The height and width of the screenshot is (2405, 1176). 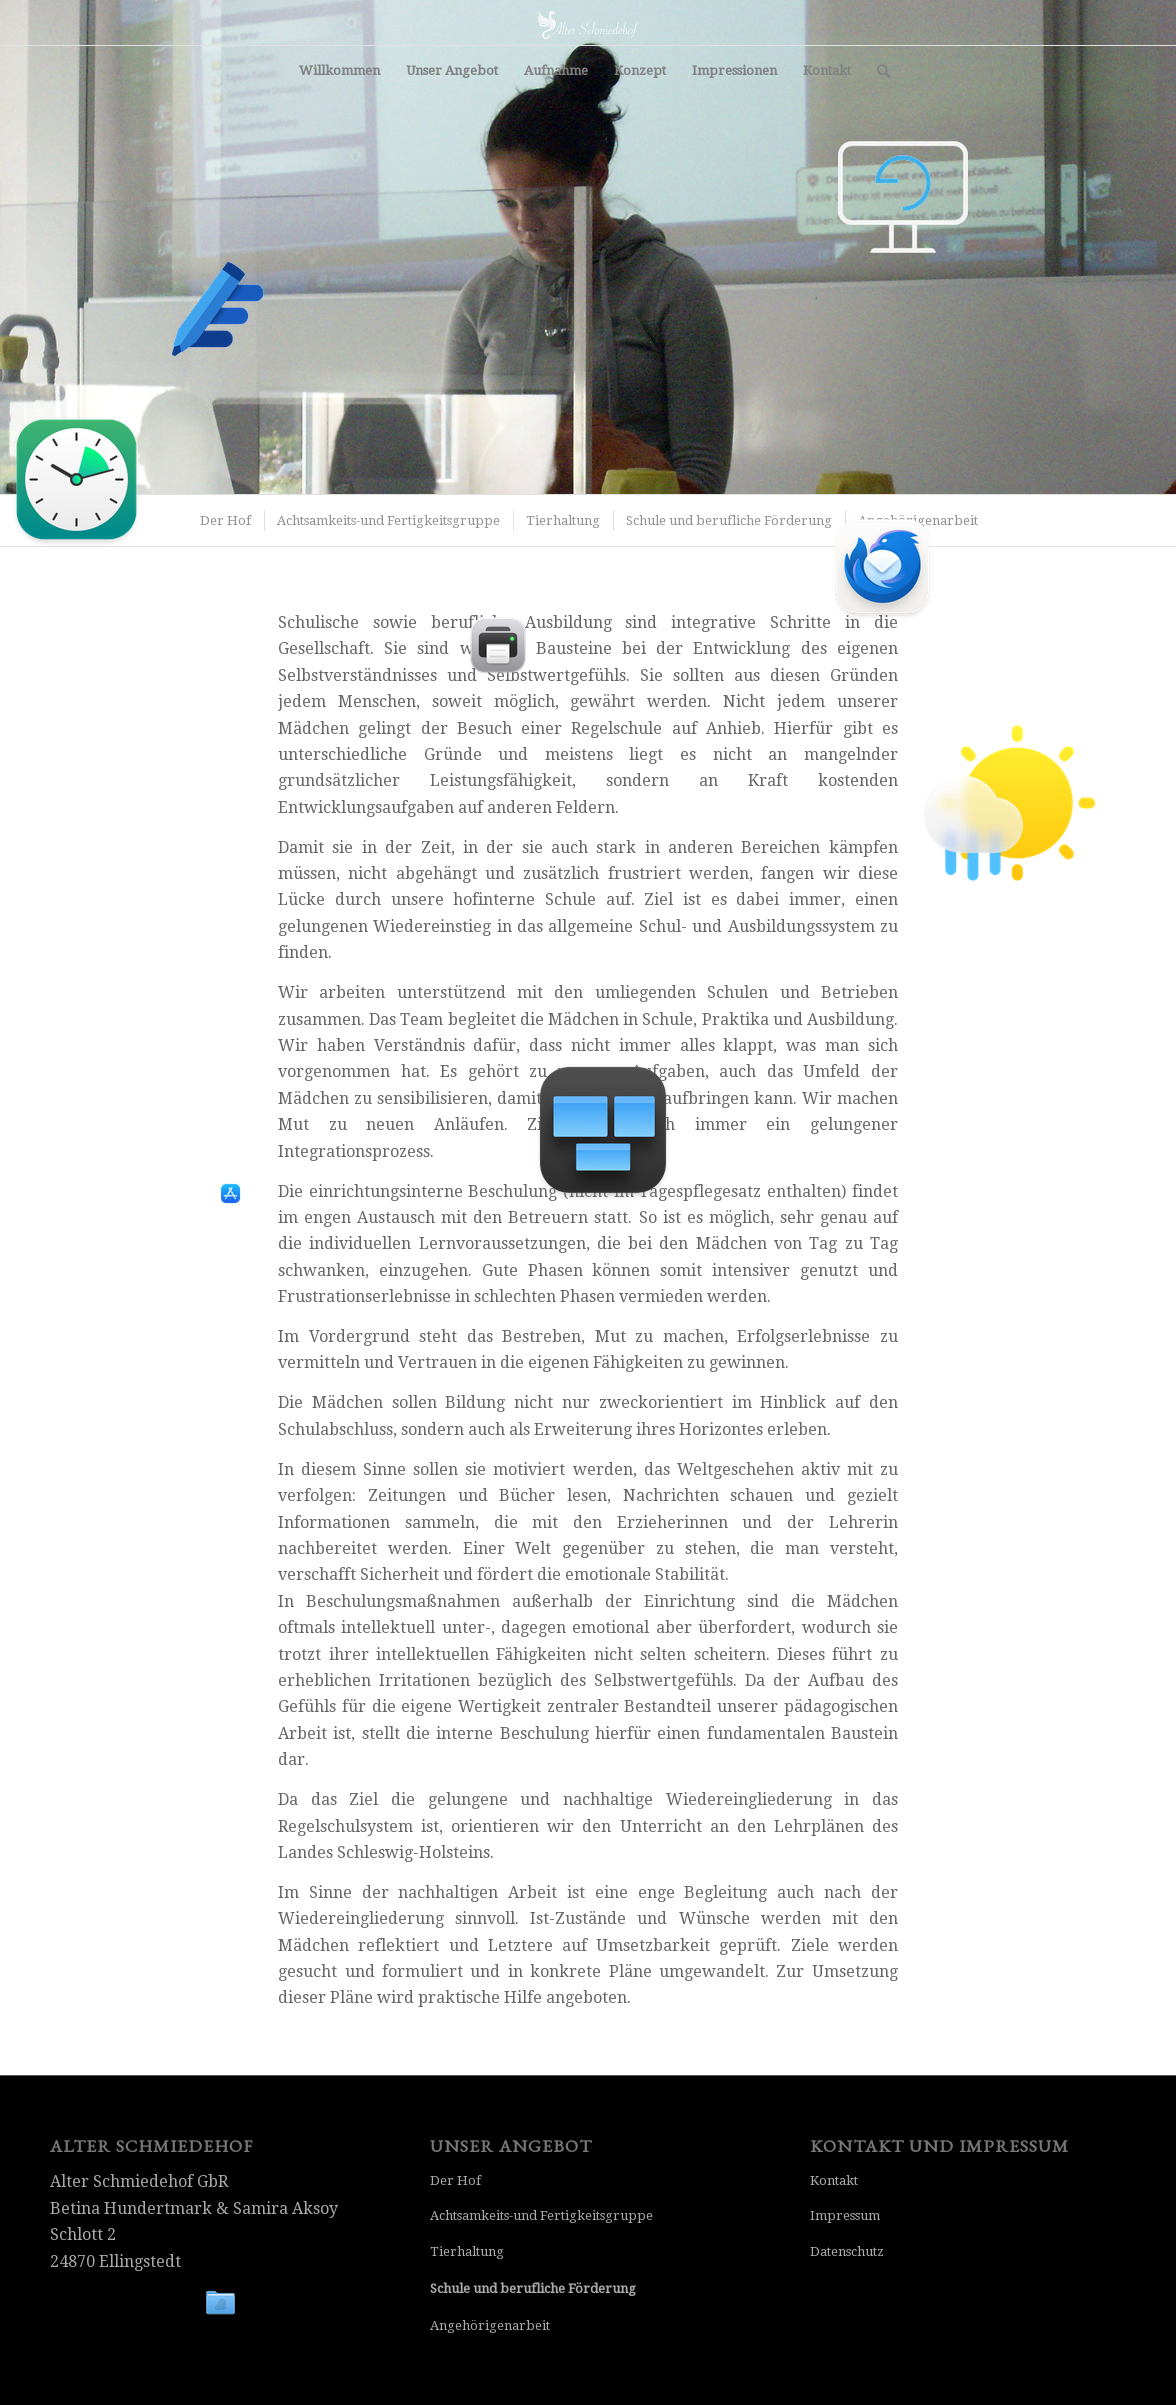 I want to click on open the App Store to browse and download apps, so click(x=230, y=1193).